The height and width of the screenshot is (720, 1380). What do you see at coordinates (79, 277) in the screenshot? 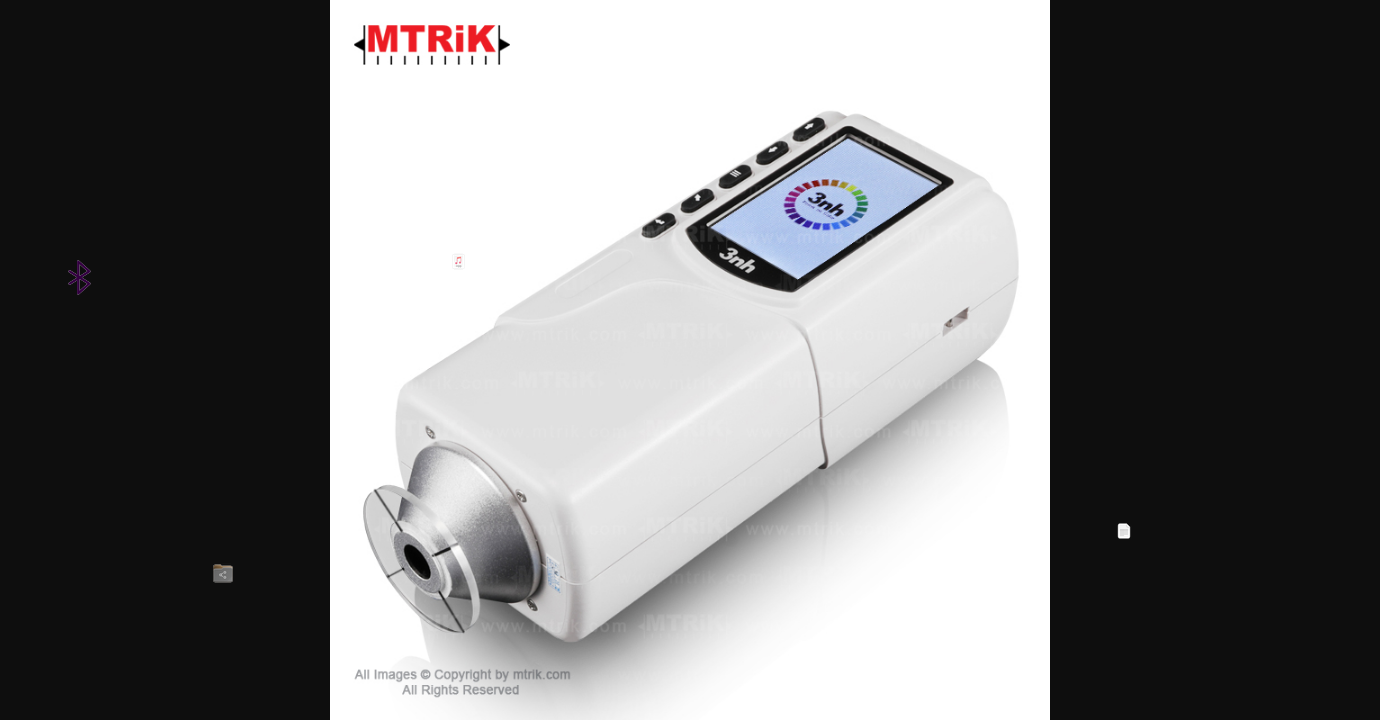
I see `access bluetooth settings` at bounding box center [79, 277].